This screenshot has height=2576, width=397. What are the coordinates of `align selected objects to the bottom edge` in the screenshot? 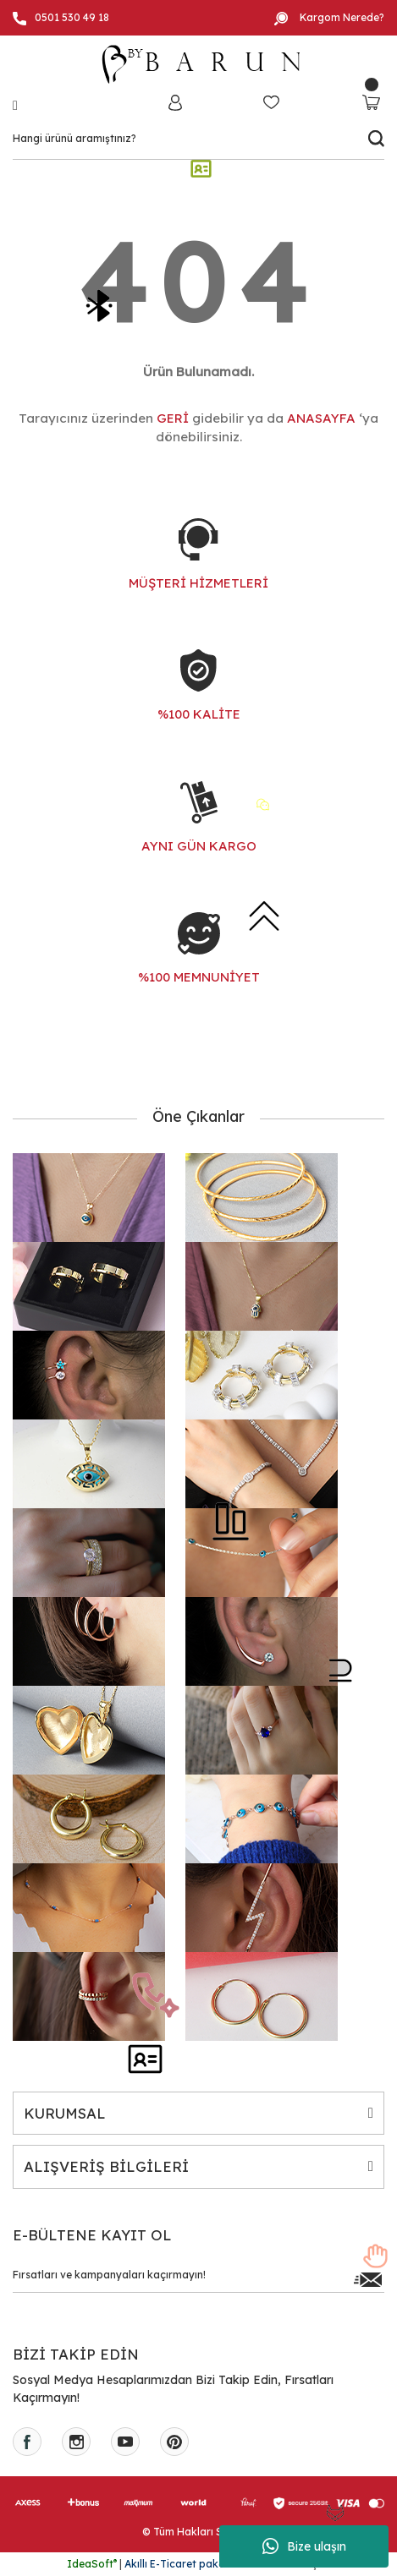 It's located at (230, 1522).